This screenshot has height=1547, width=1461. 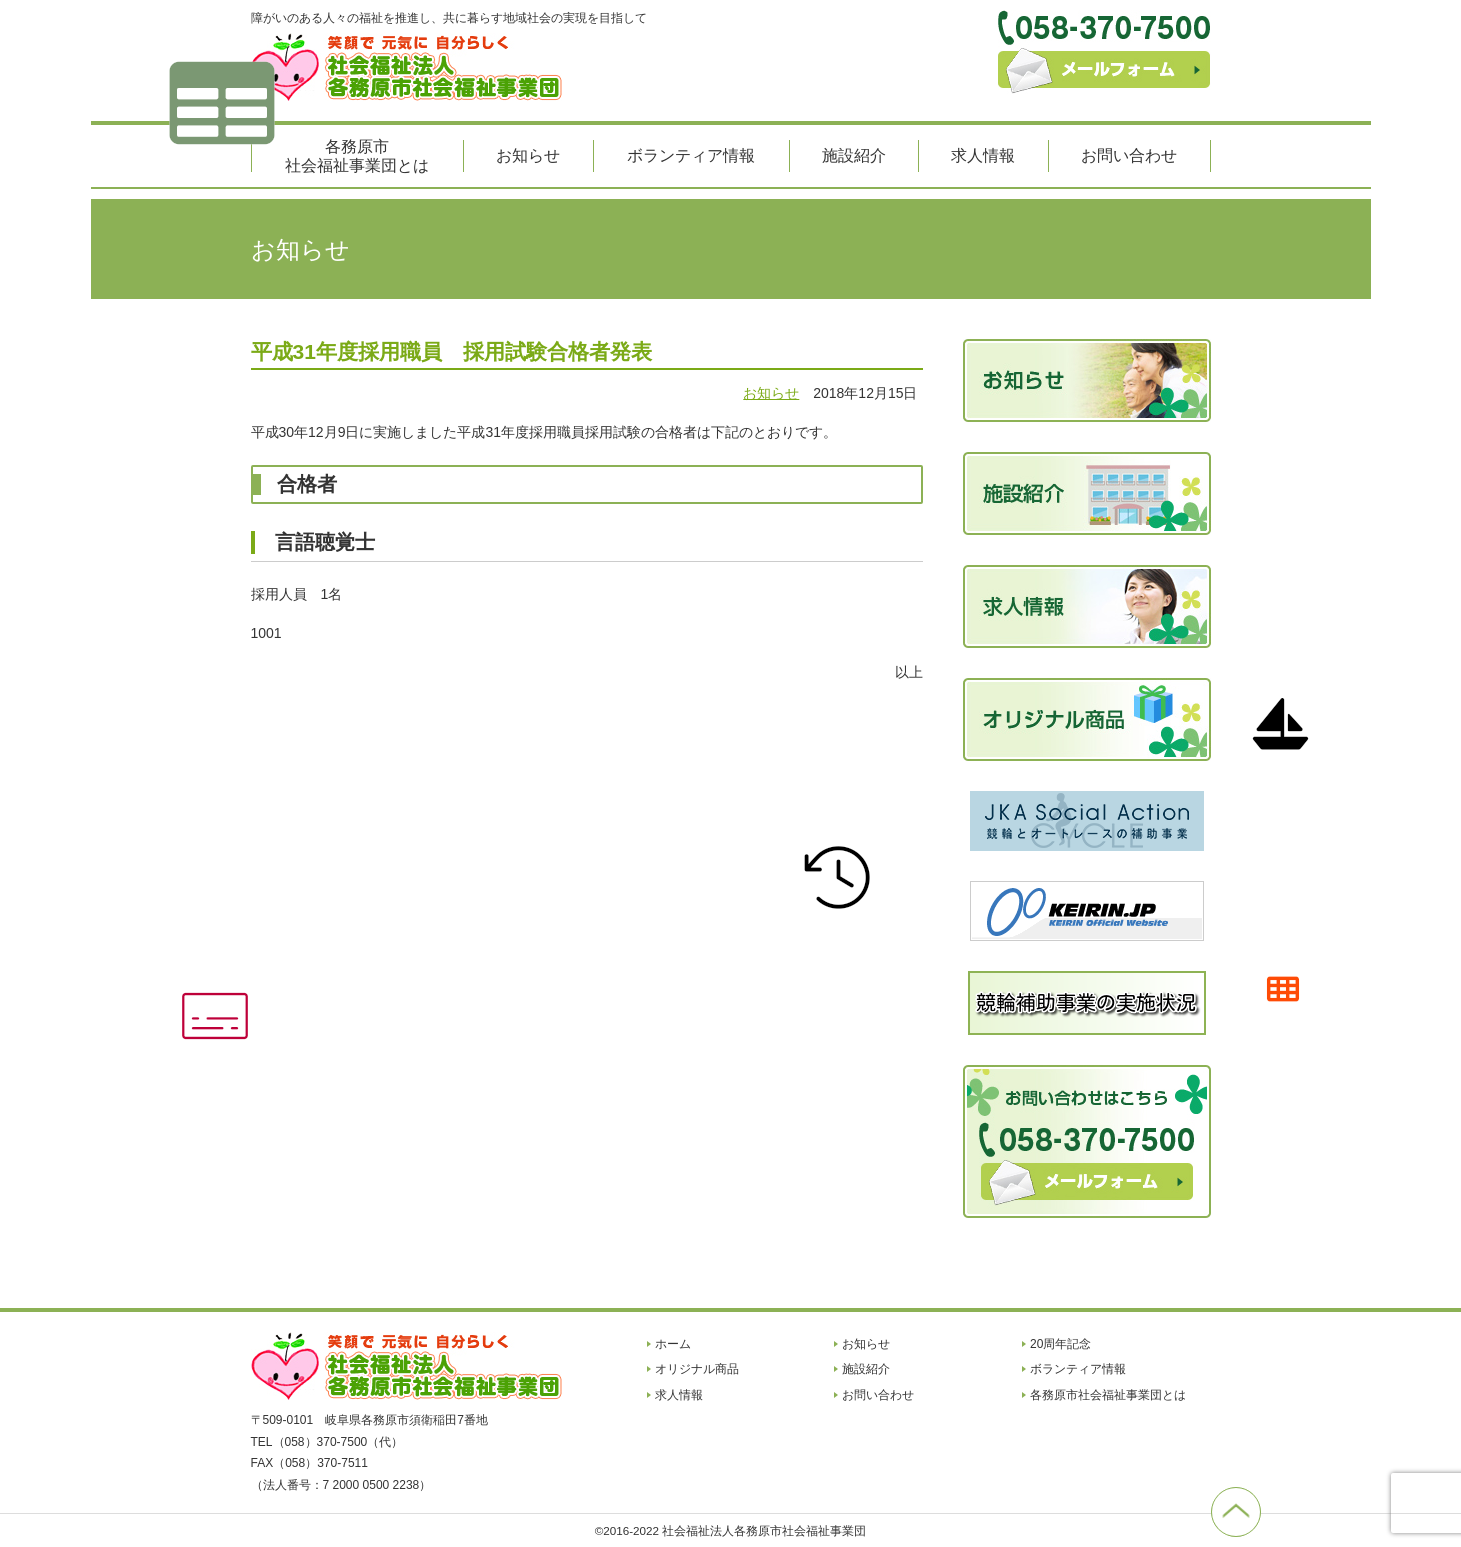 I want to click on access sailing or boating features, so click(x=1280, y=727).